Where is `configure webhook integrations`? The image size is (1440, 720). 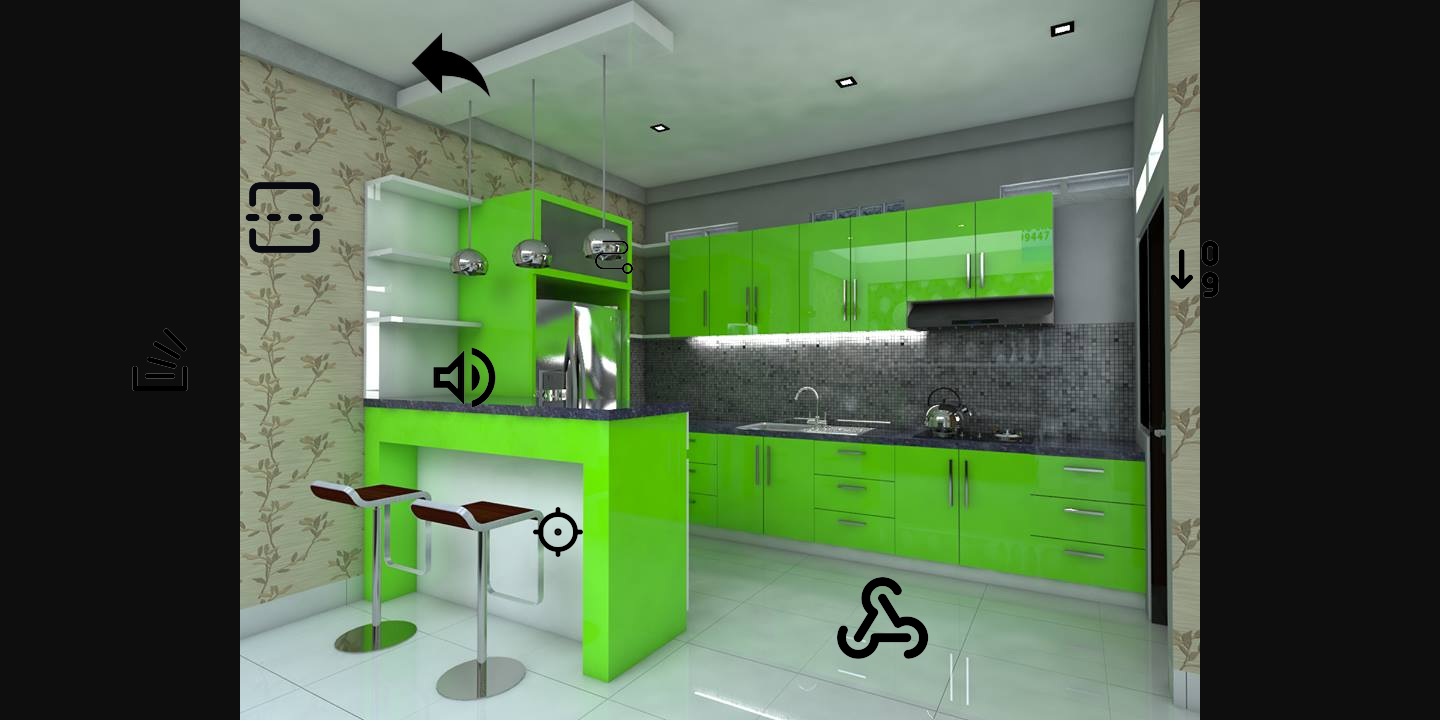 configure webhook integrations is located at coordinates (882, 622).